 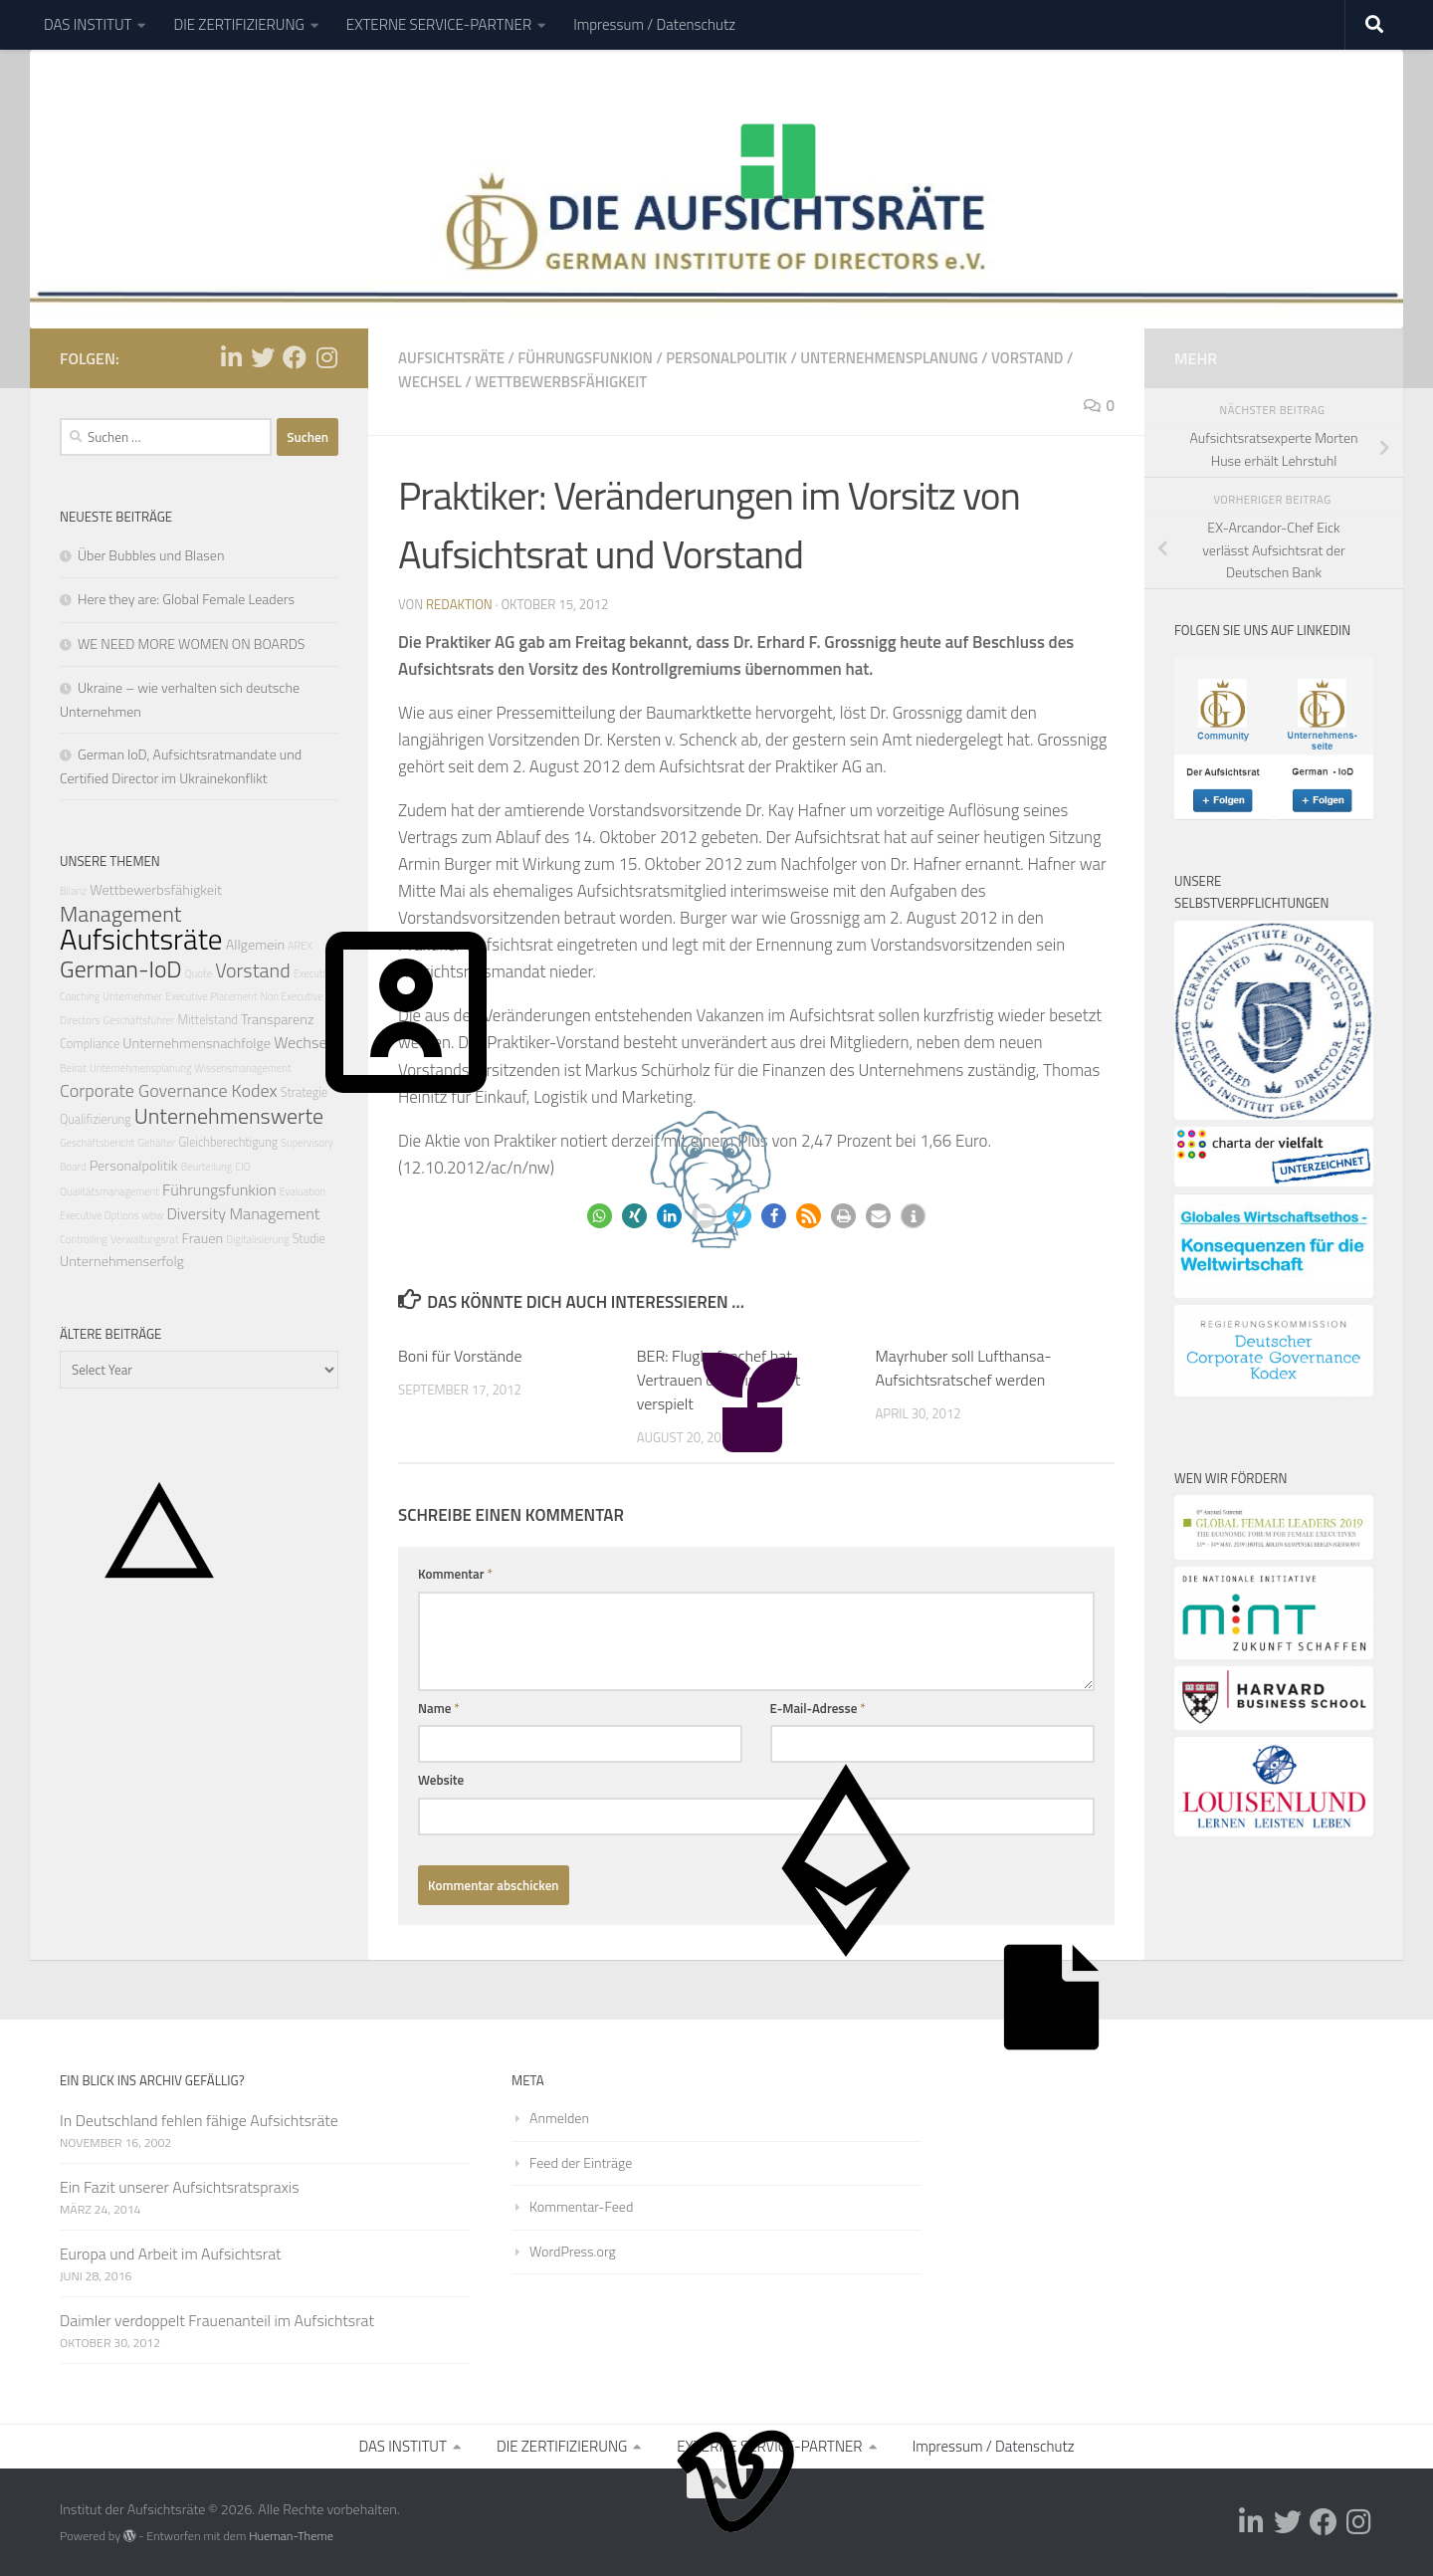 I want to click on view ethereum wallet balance, so click(x=846, y=1860).